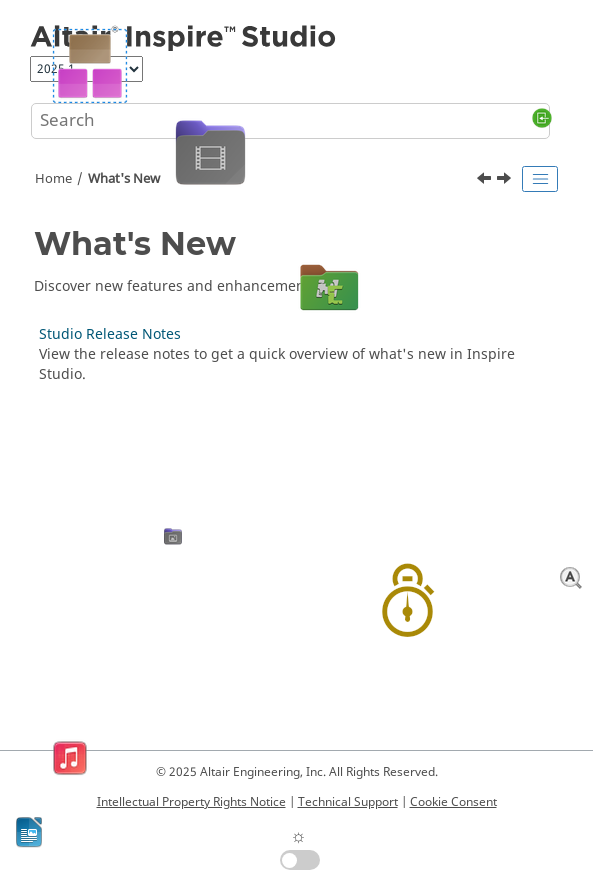  I want to click on select all items in the current view, so click(90, 66).